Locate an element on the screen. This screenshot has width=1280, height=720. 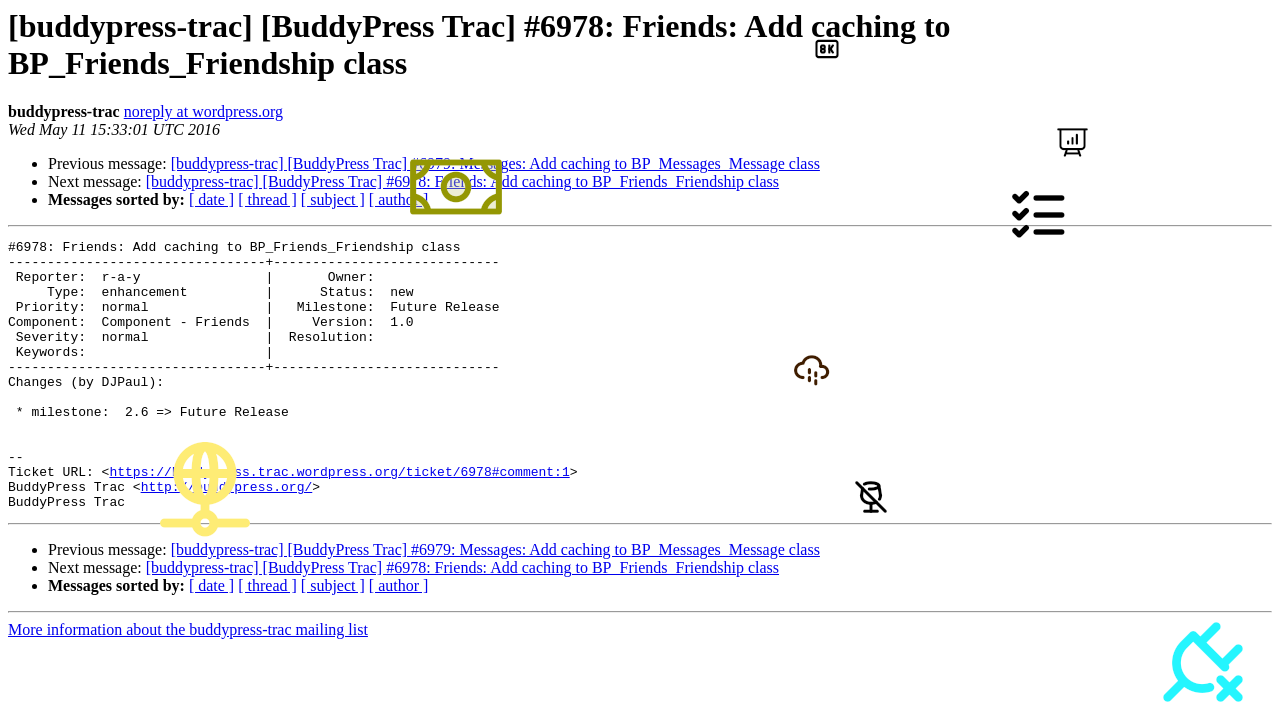
disconnected or unplugged device is located at coordinates (1203, 662).